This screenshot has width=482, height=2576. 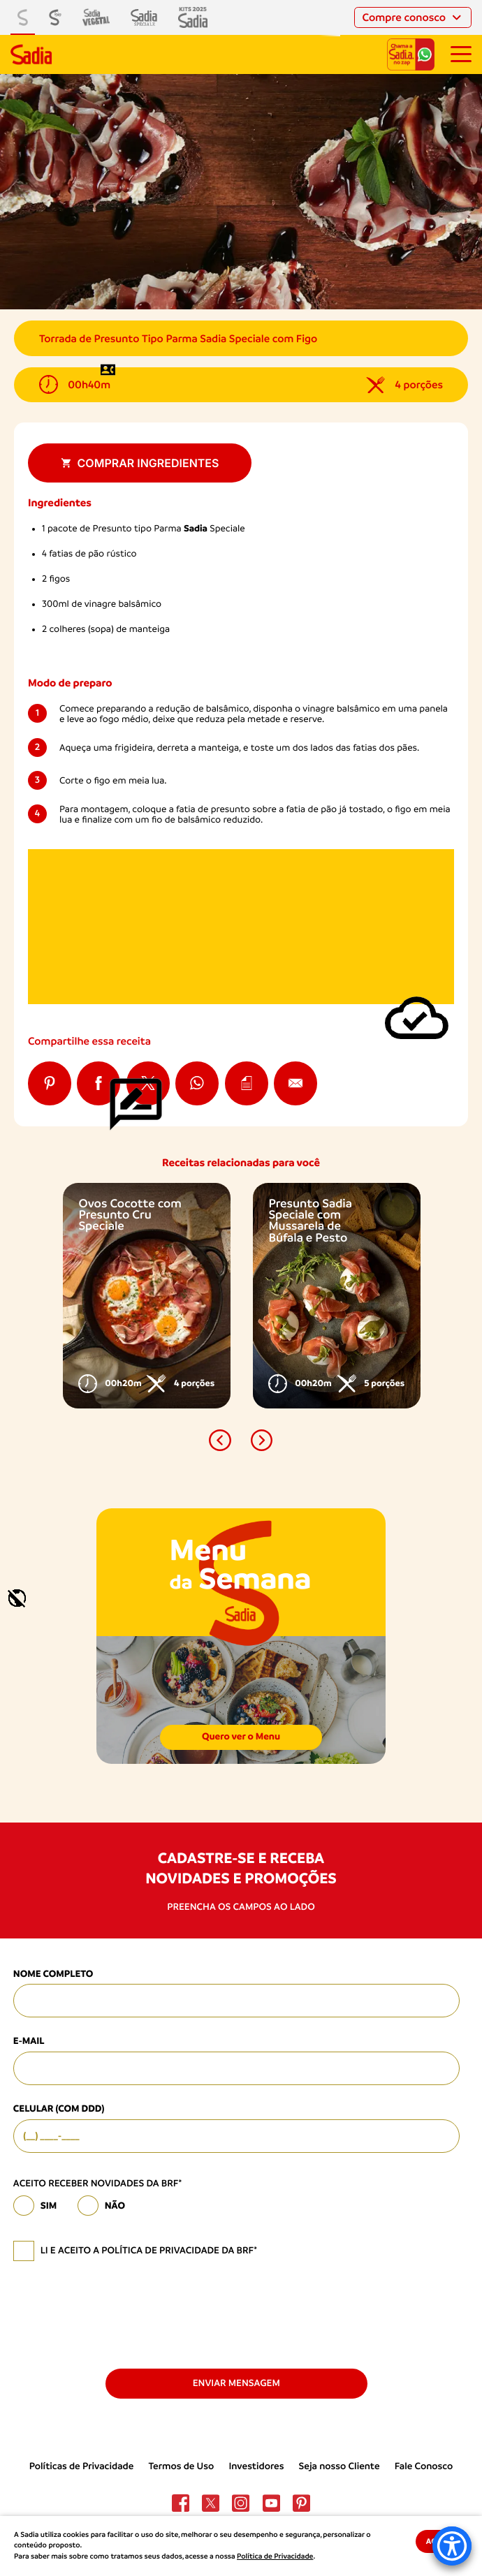 I want to click on call a contact from your address book, so click(x=108, y=369).